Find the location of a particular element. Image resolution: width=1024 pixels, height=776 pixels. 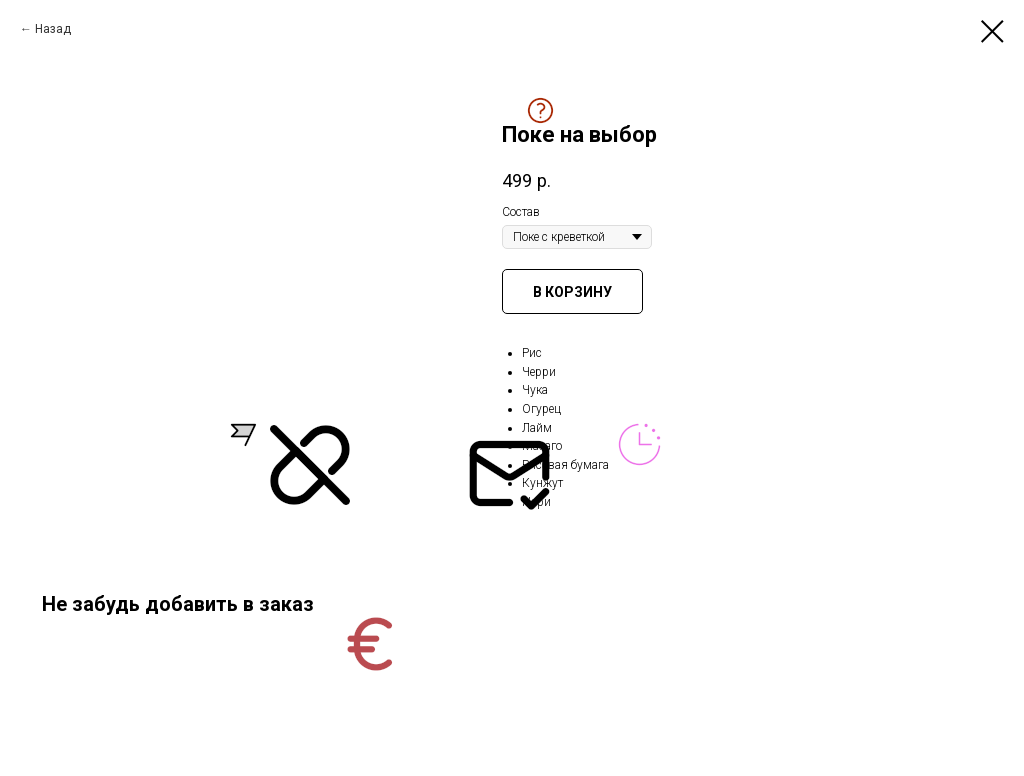

access help or support information is located at coordinates (540, 110).